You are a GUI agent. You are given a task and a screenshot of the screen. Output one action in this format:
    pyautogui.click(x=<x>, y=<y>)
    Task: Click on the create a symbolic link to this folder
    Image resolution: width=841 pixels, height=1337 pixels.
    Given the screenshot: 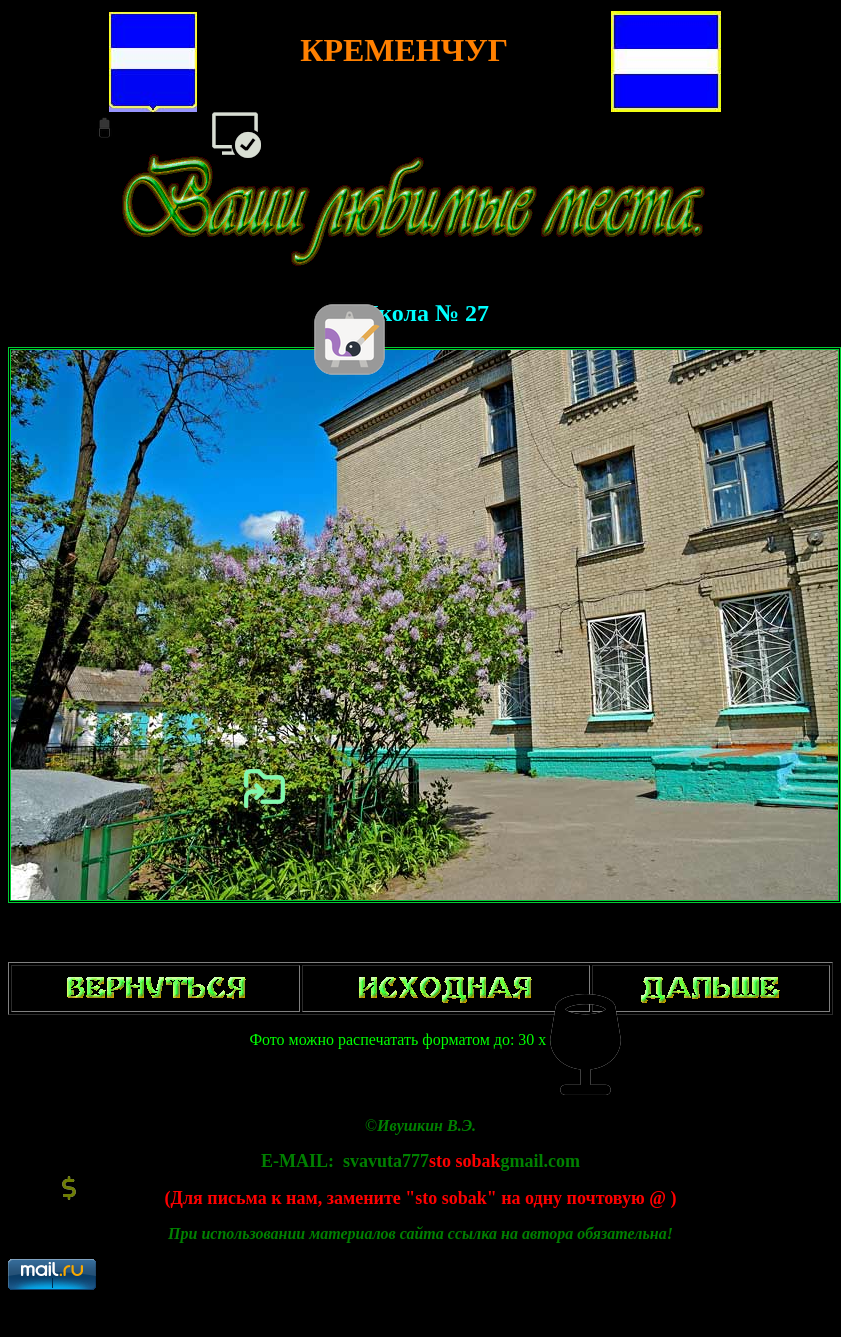 What is the action you would take?
    pyautogui.click(x=264, y=787)
    